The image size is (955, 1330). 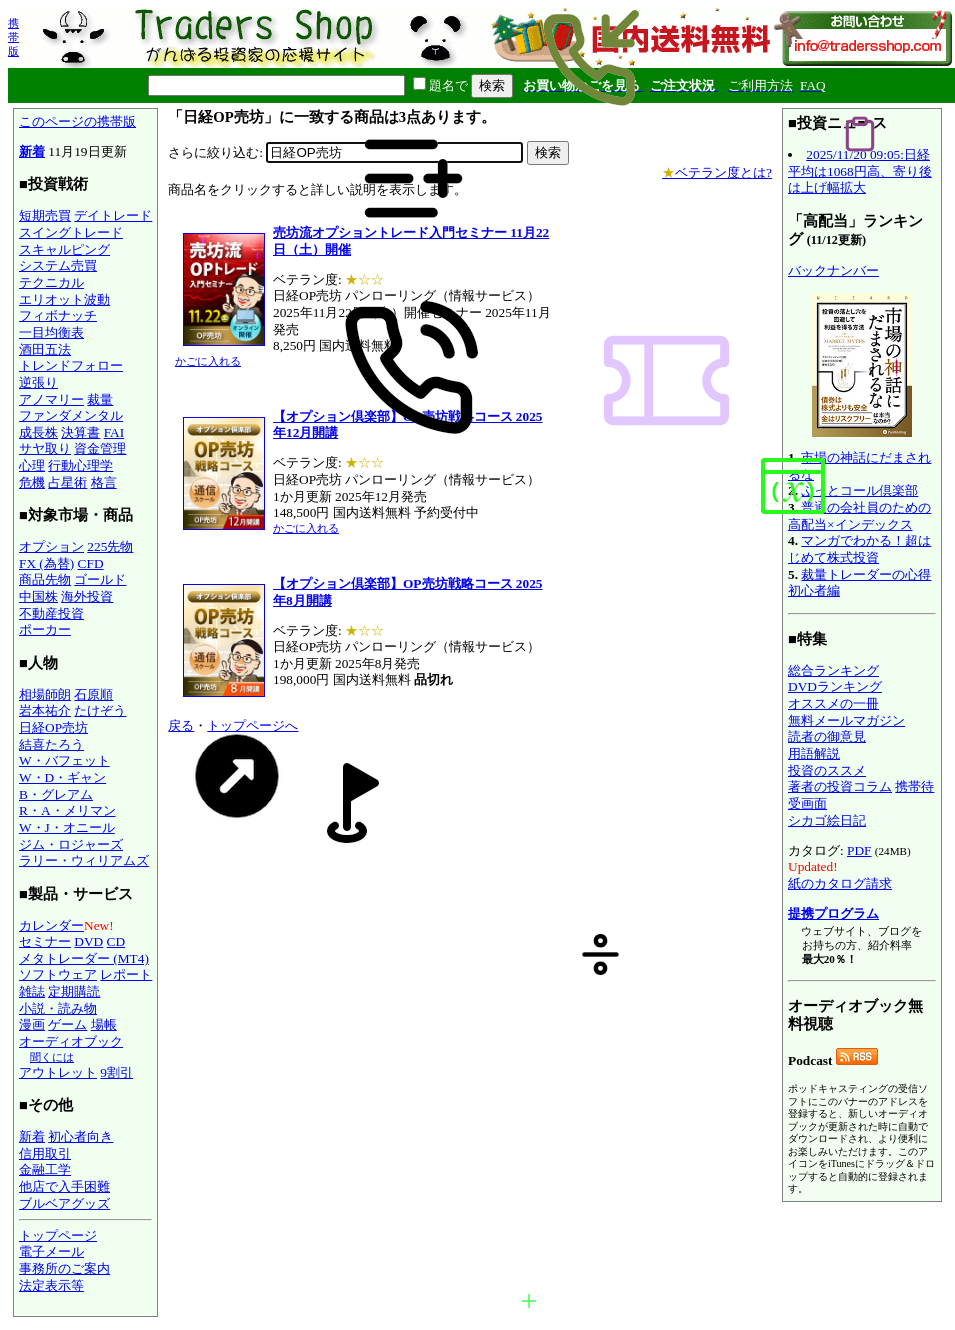 What do you see at coordinates (237, 776) in the screenshot?
I see `open link in new tab or external window` at bounding box center [237, 776].